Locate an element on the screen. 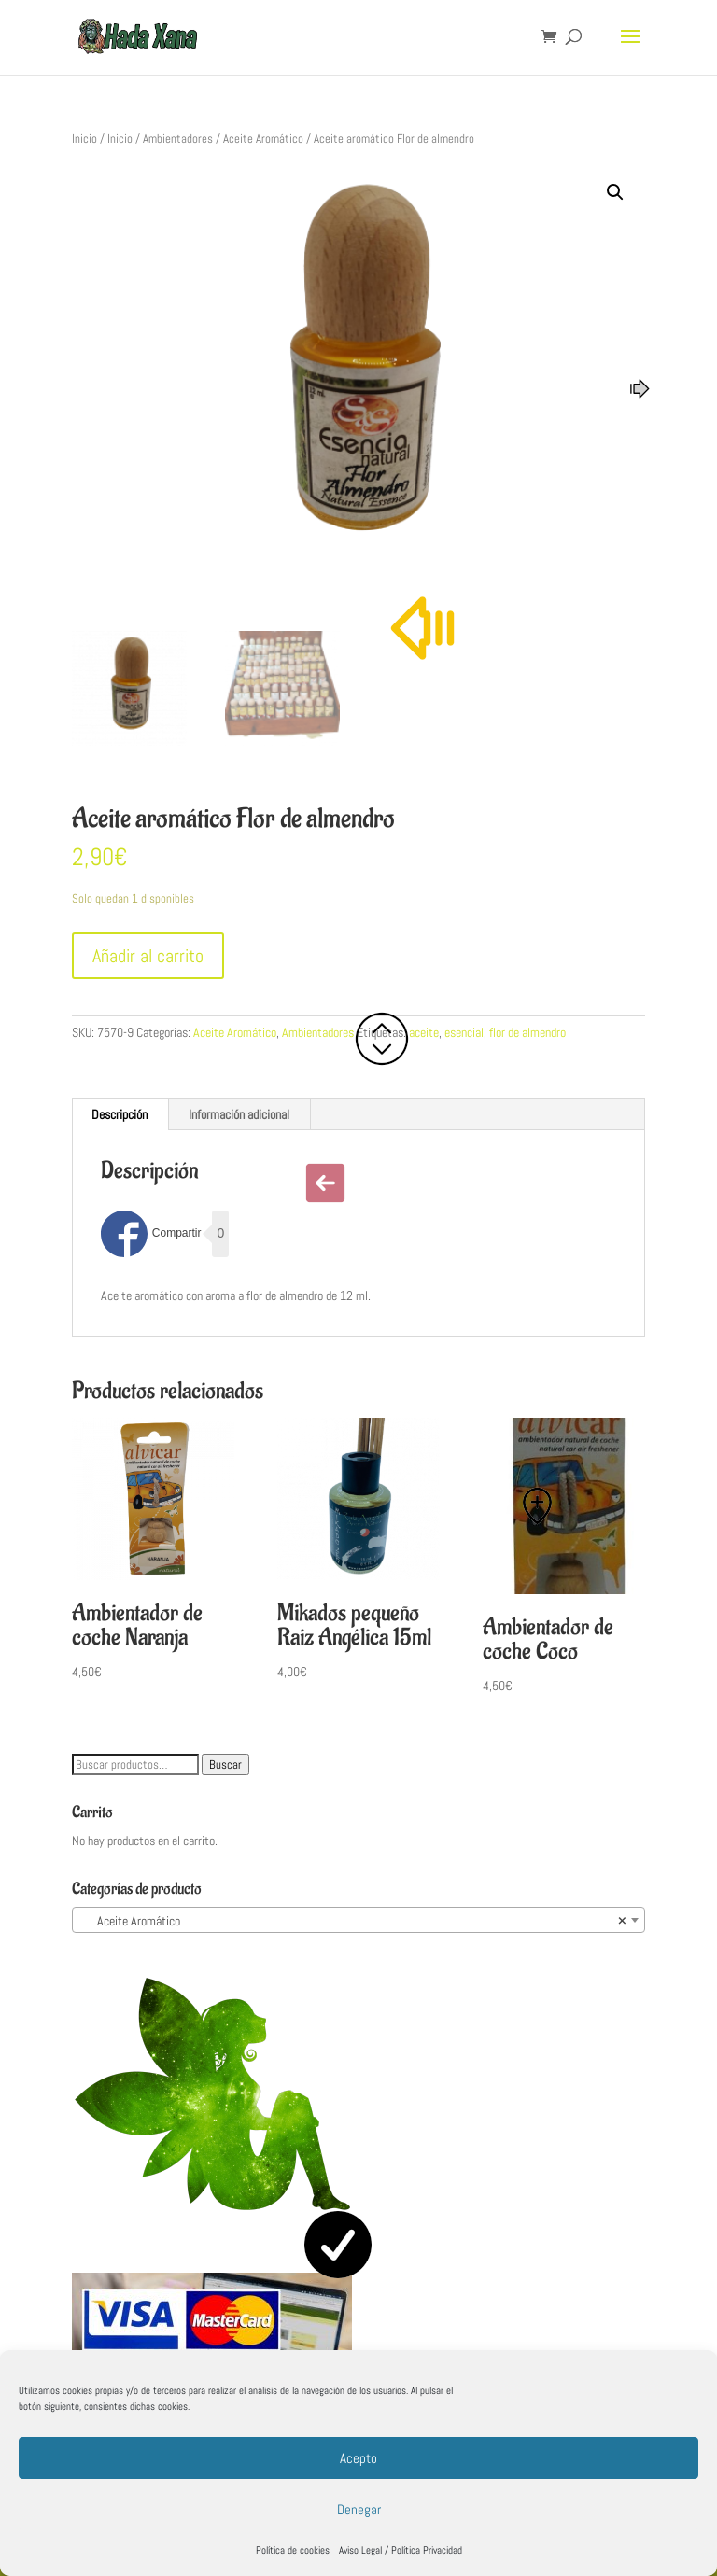 The width and height of the screenshot is (717, 2576). add a new location pin is located at coordinates (537, 1505).